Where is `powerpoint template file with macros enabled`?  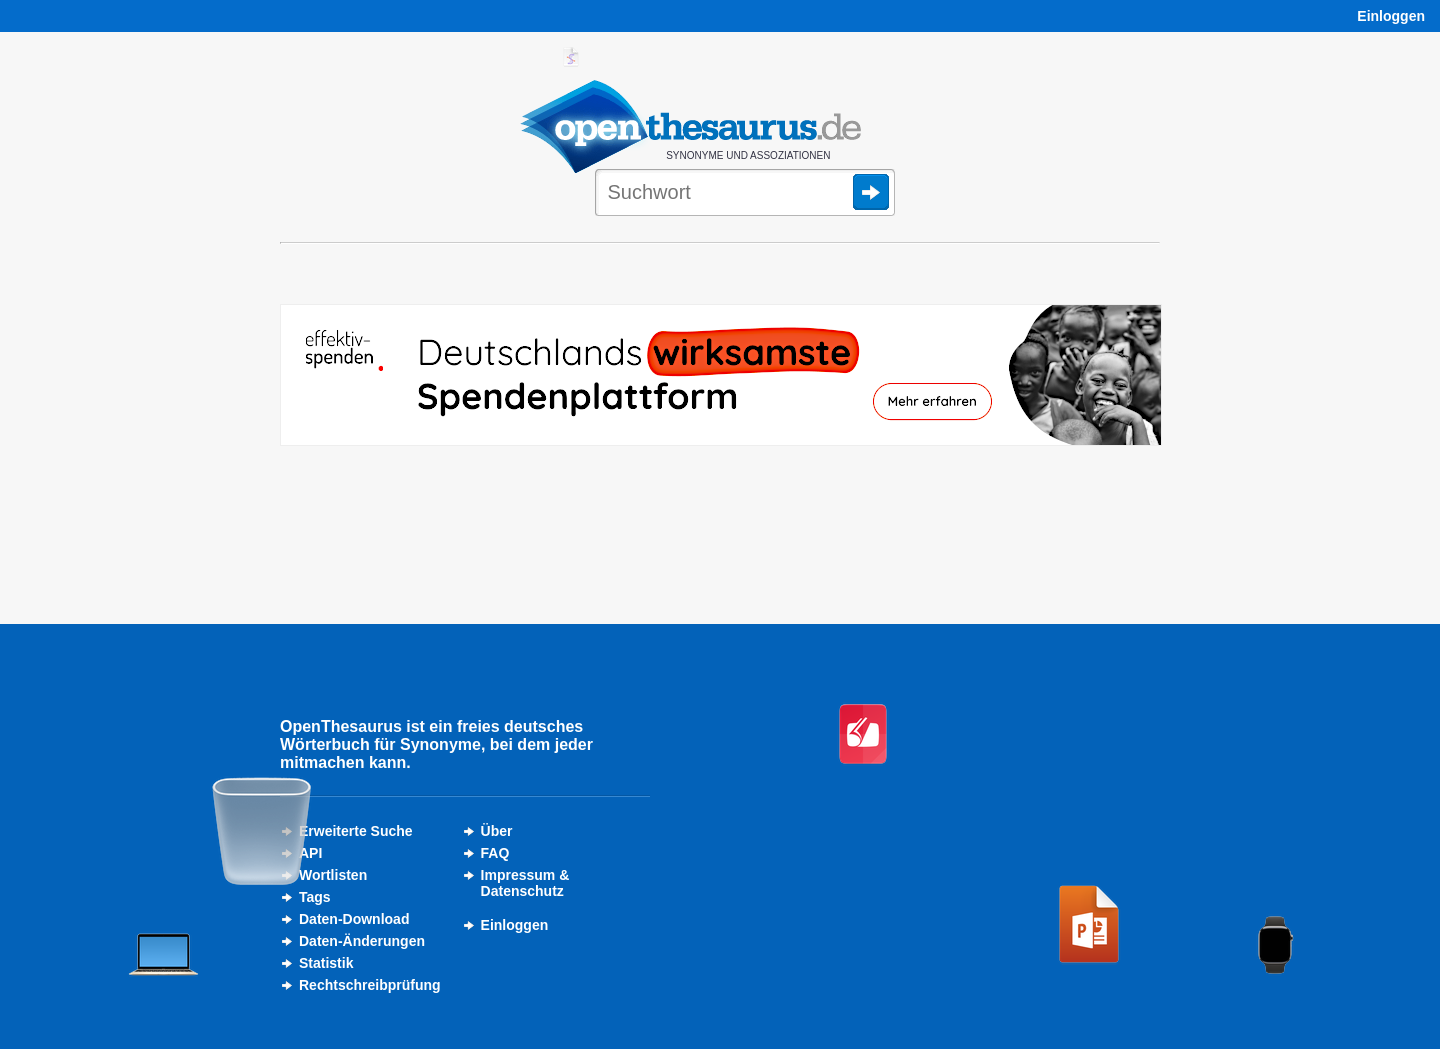
powerpoint template file with macros enabled is located at coordinates (1089, 924).